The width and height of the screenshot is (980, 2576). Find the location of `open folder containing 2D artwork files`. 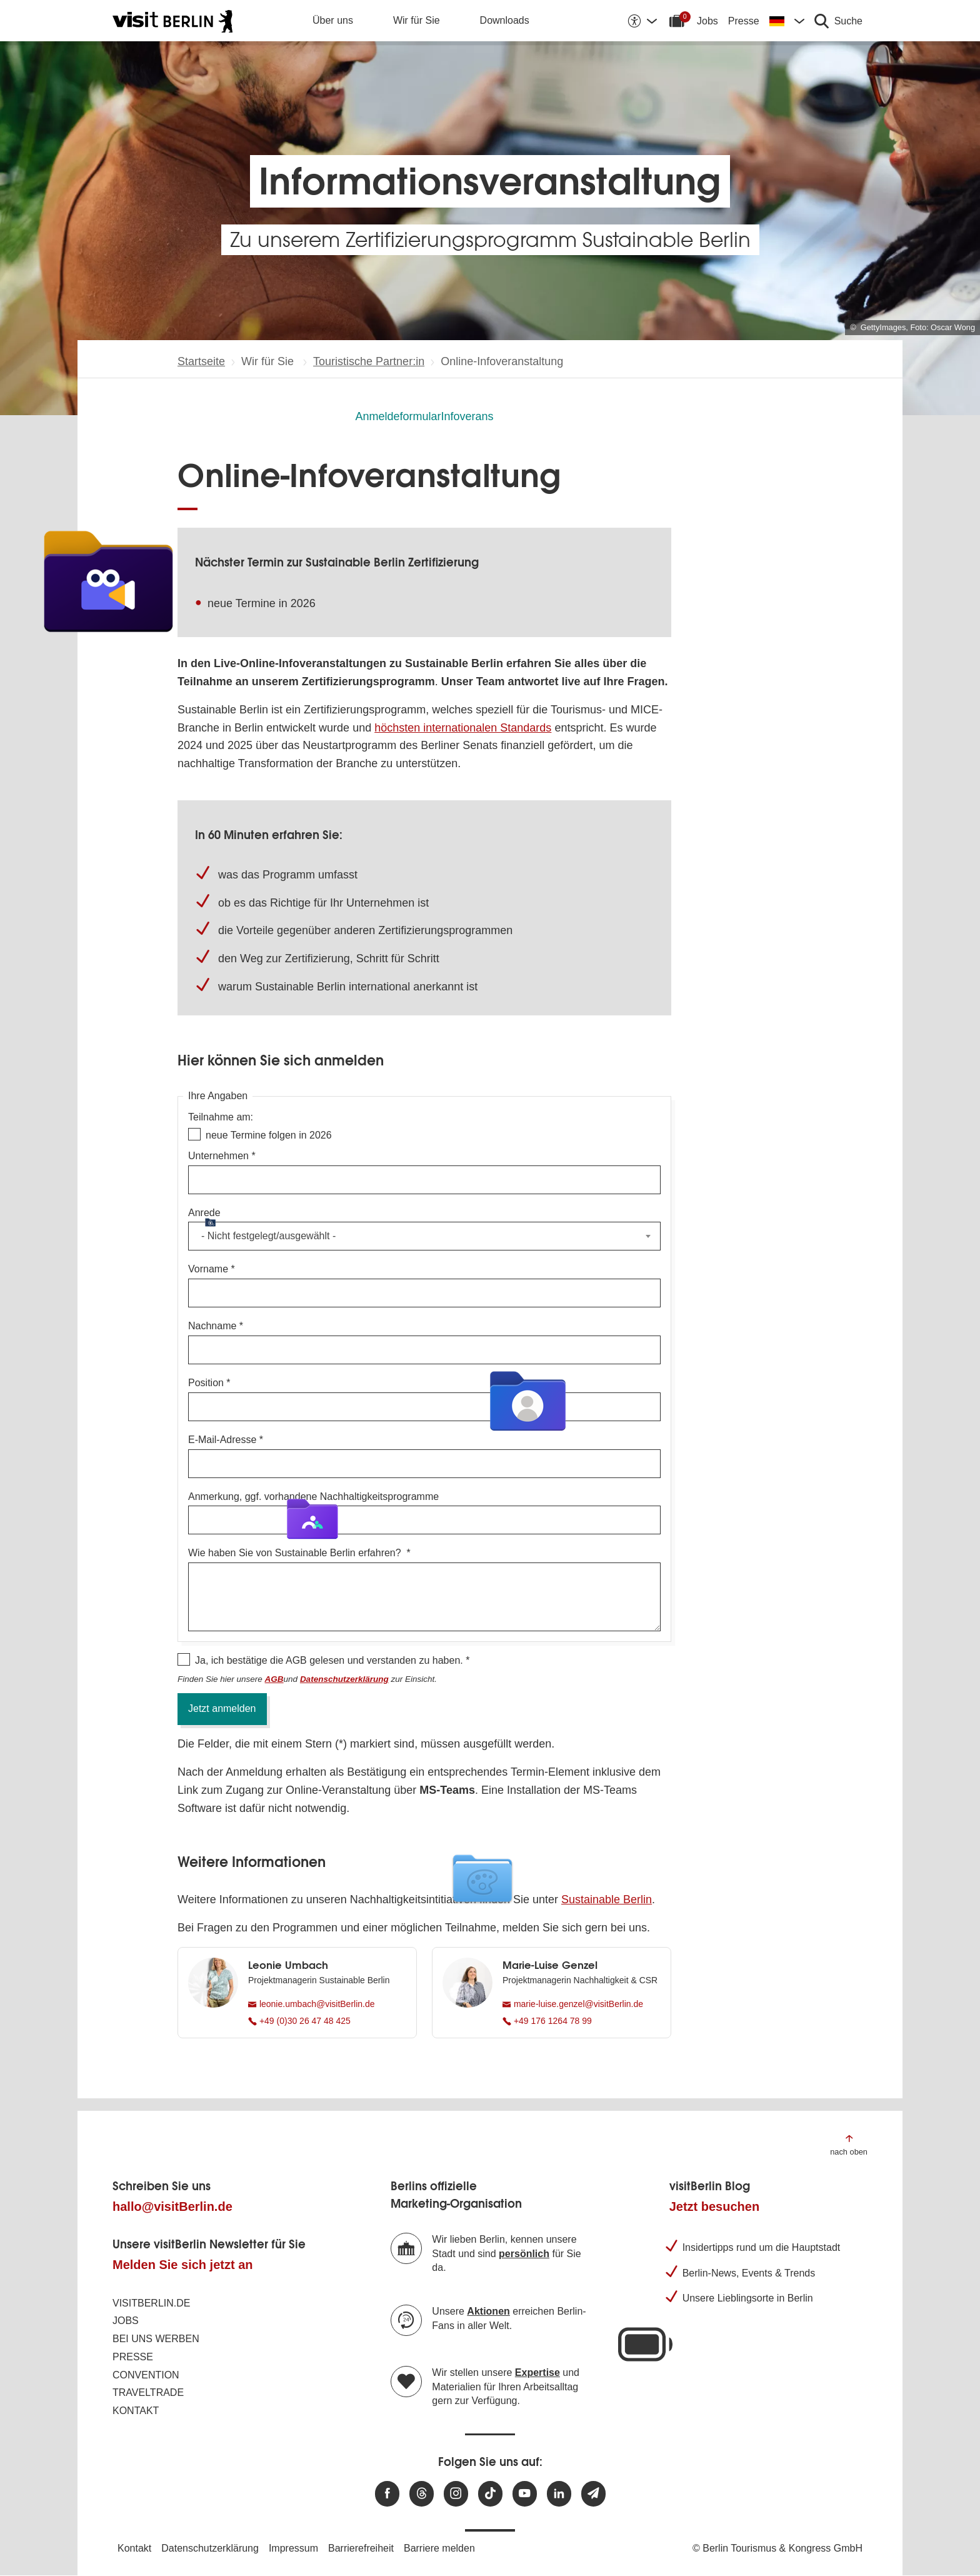

open folder containing 2D artwork files is located at coordinates (482, 1878).